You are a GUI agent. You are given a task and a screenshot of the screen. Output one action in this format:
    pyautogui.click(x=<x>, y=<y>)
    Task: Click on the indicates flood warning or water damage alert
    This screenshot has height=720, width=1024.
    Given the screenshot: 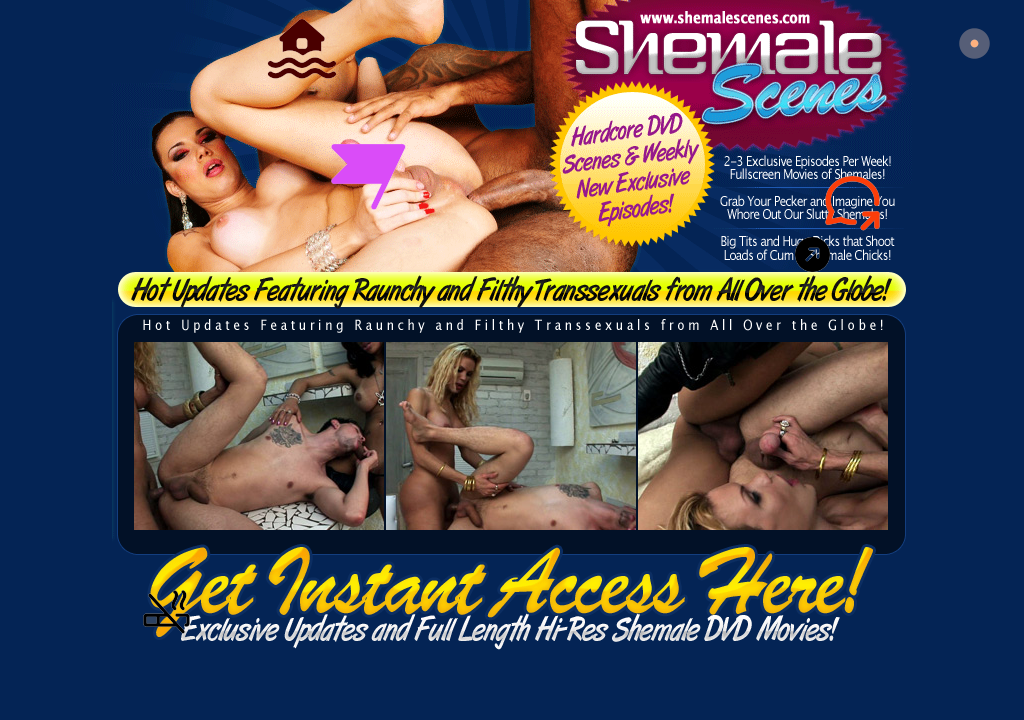 What is the action you would take?
    pyautogui.click(x=302, y=47)
    